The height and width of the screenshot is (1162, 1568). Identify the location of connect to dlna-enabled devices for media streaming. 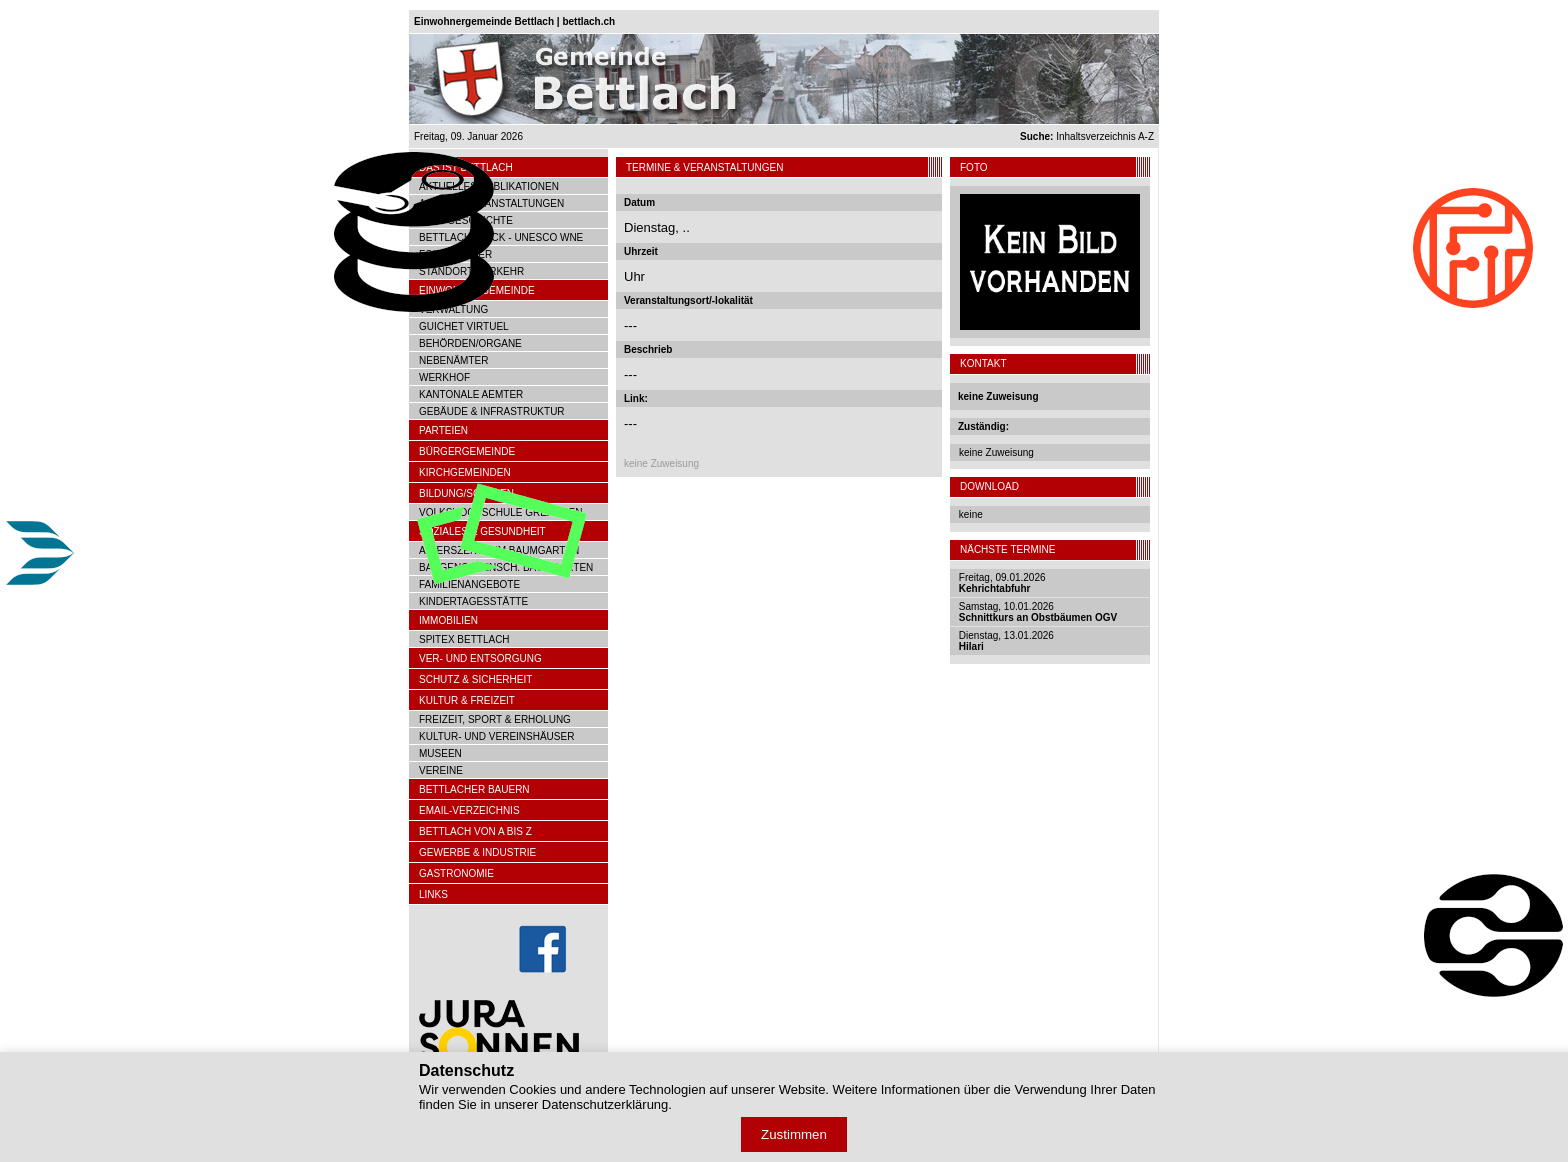
(1493, 935).